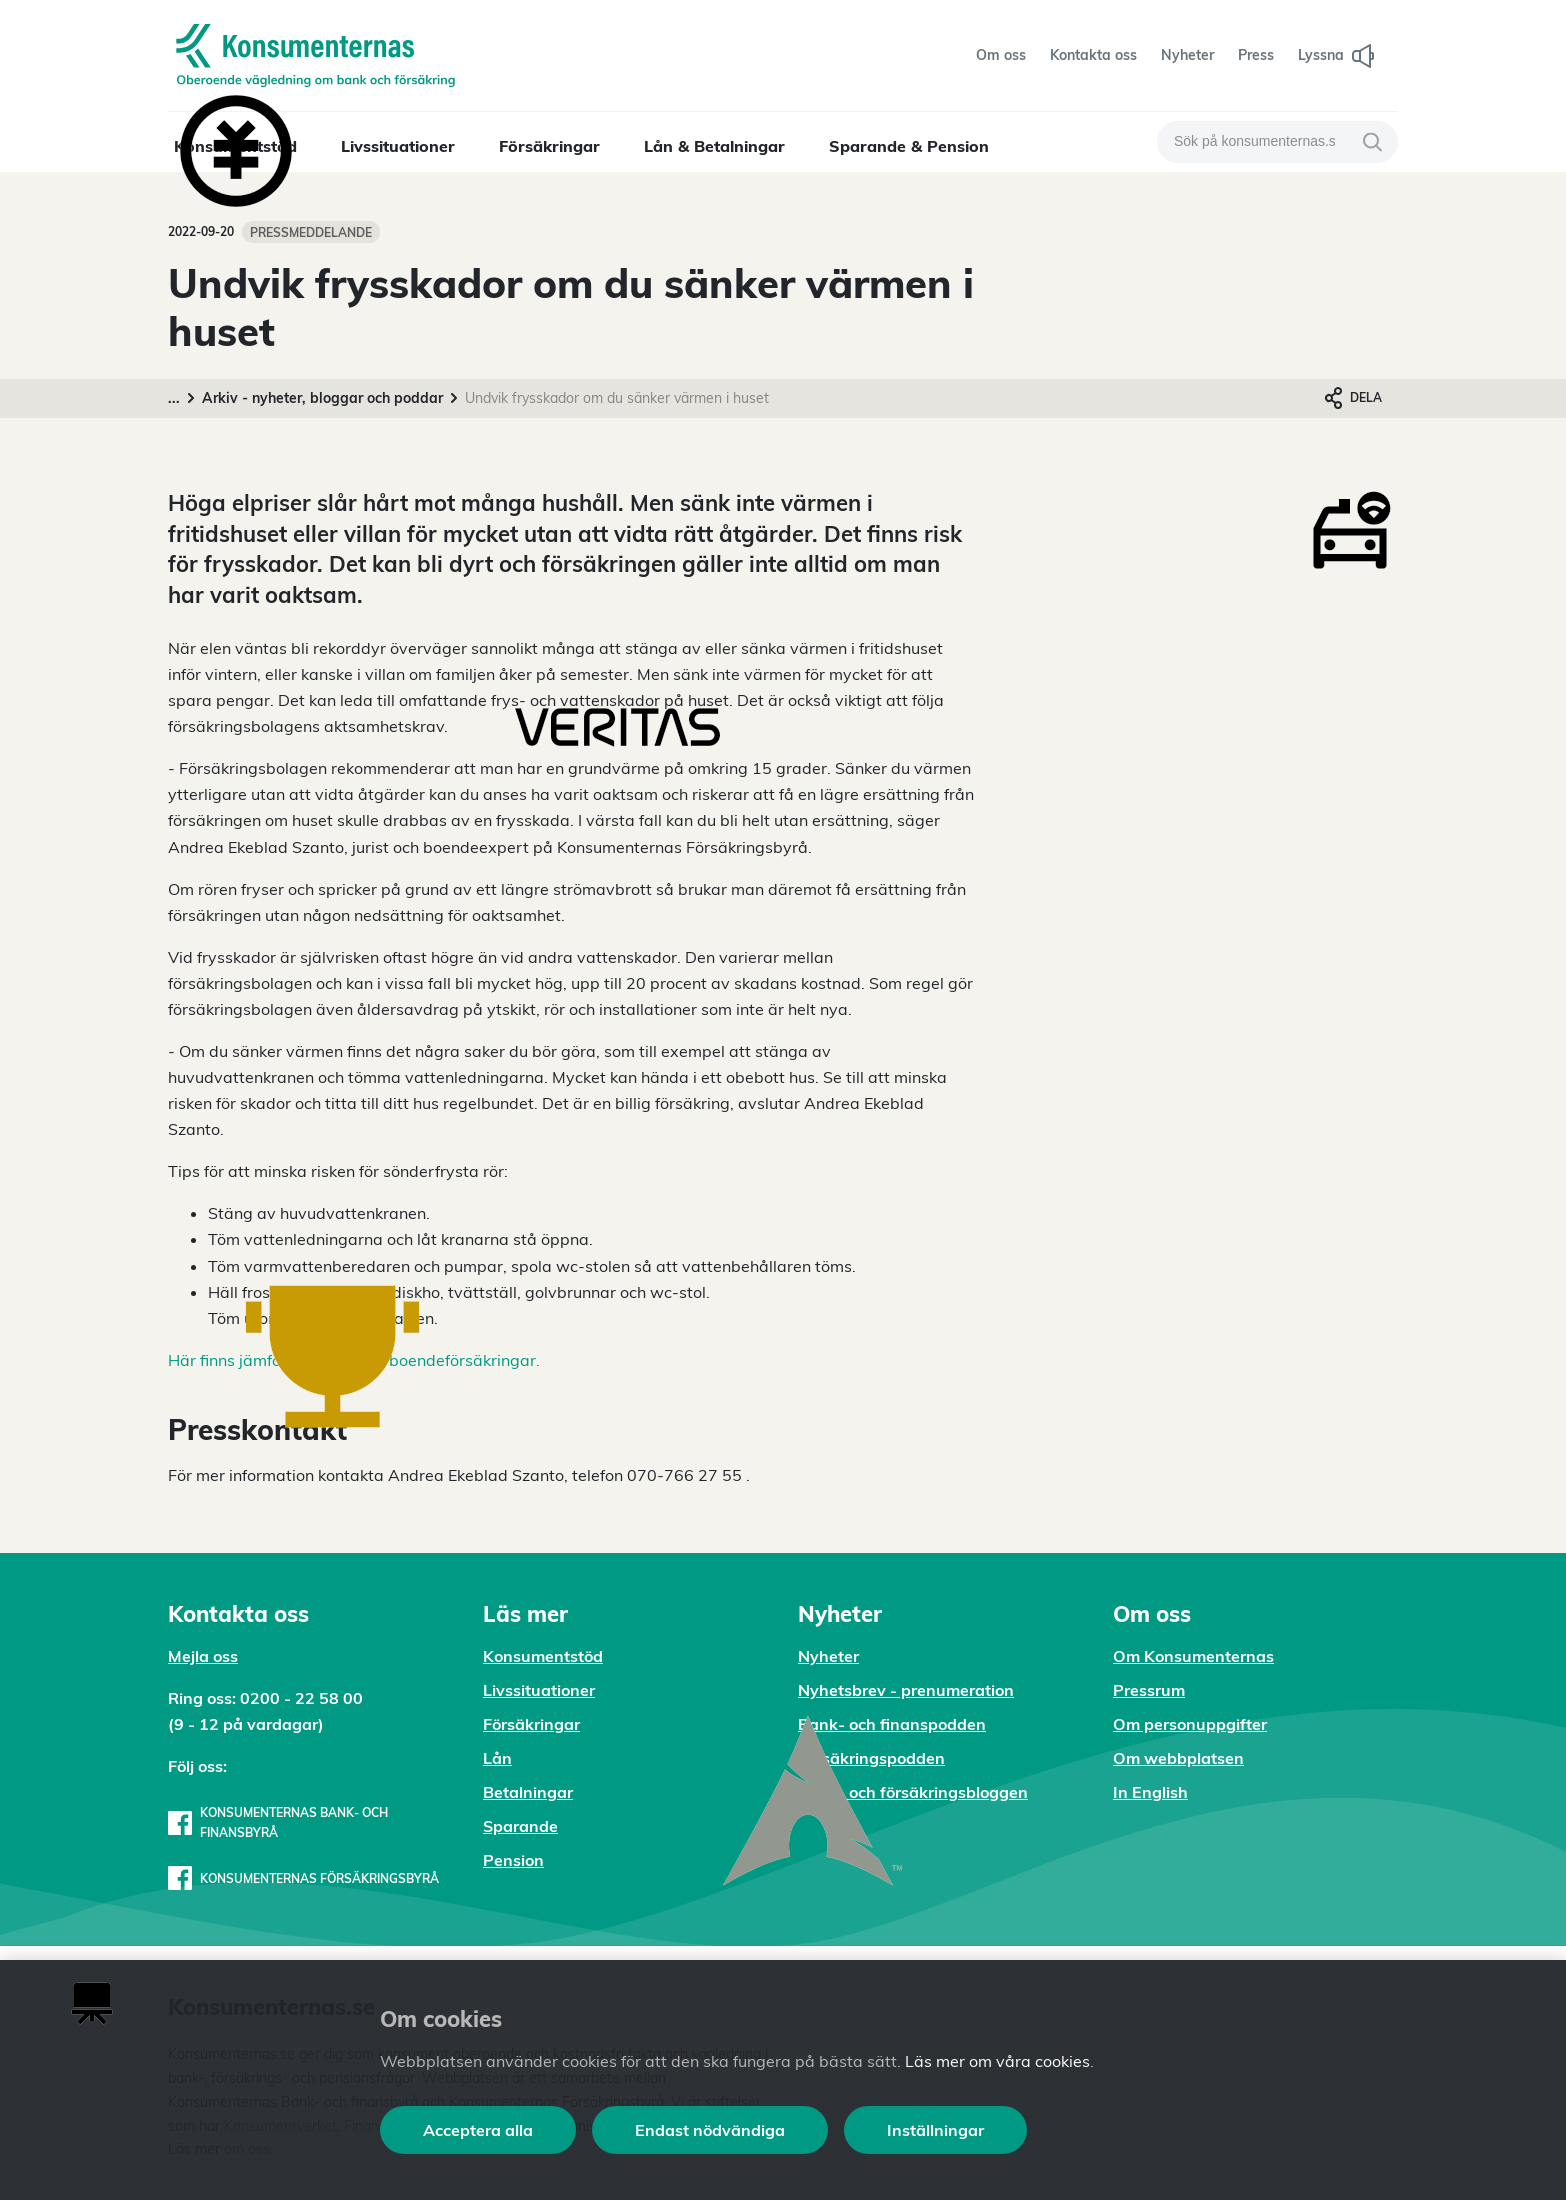 The height and width of the screenshot is (2200, 1566). Describe the element at coordinates (92, 2003) in the screenshot. I see `open artboard or canvas workspace` at that location.